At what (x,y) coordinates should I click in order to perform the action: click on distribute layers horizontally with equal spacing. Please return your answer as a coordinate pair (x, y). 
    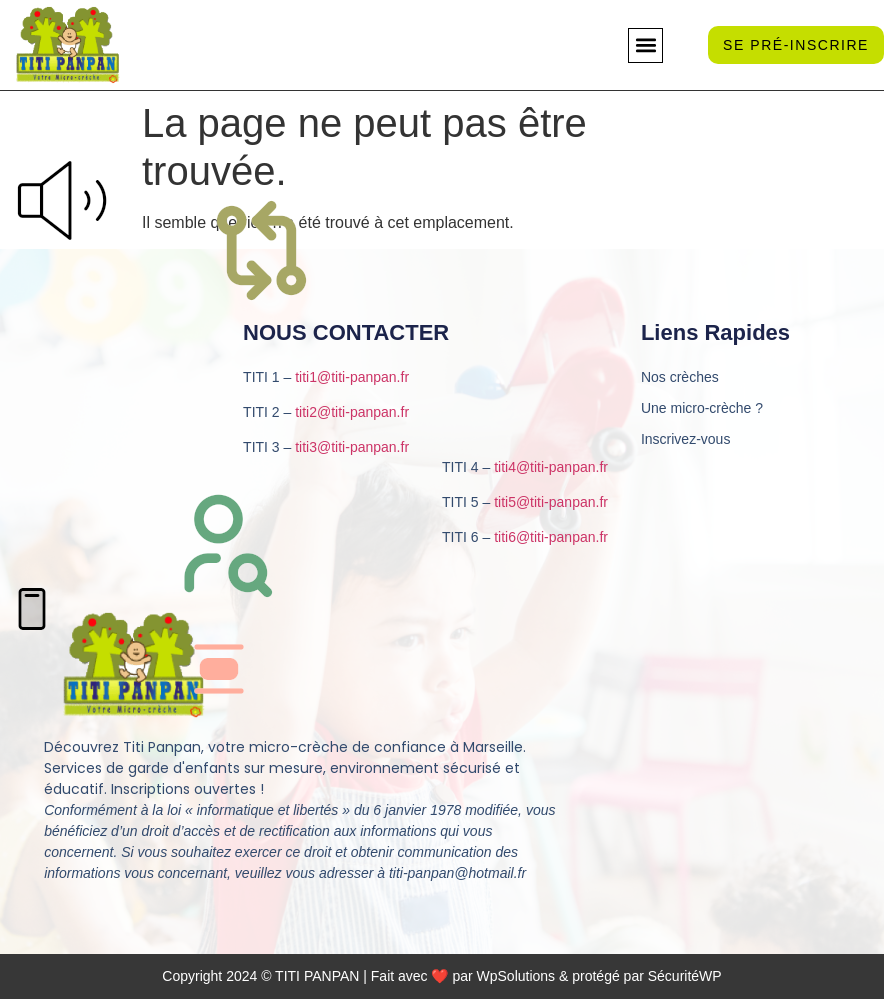
    Looking at the image, I should click on (219, 669).